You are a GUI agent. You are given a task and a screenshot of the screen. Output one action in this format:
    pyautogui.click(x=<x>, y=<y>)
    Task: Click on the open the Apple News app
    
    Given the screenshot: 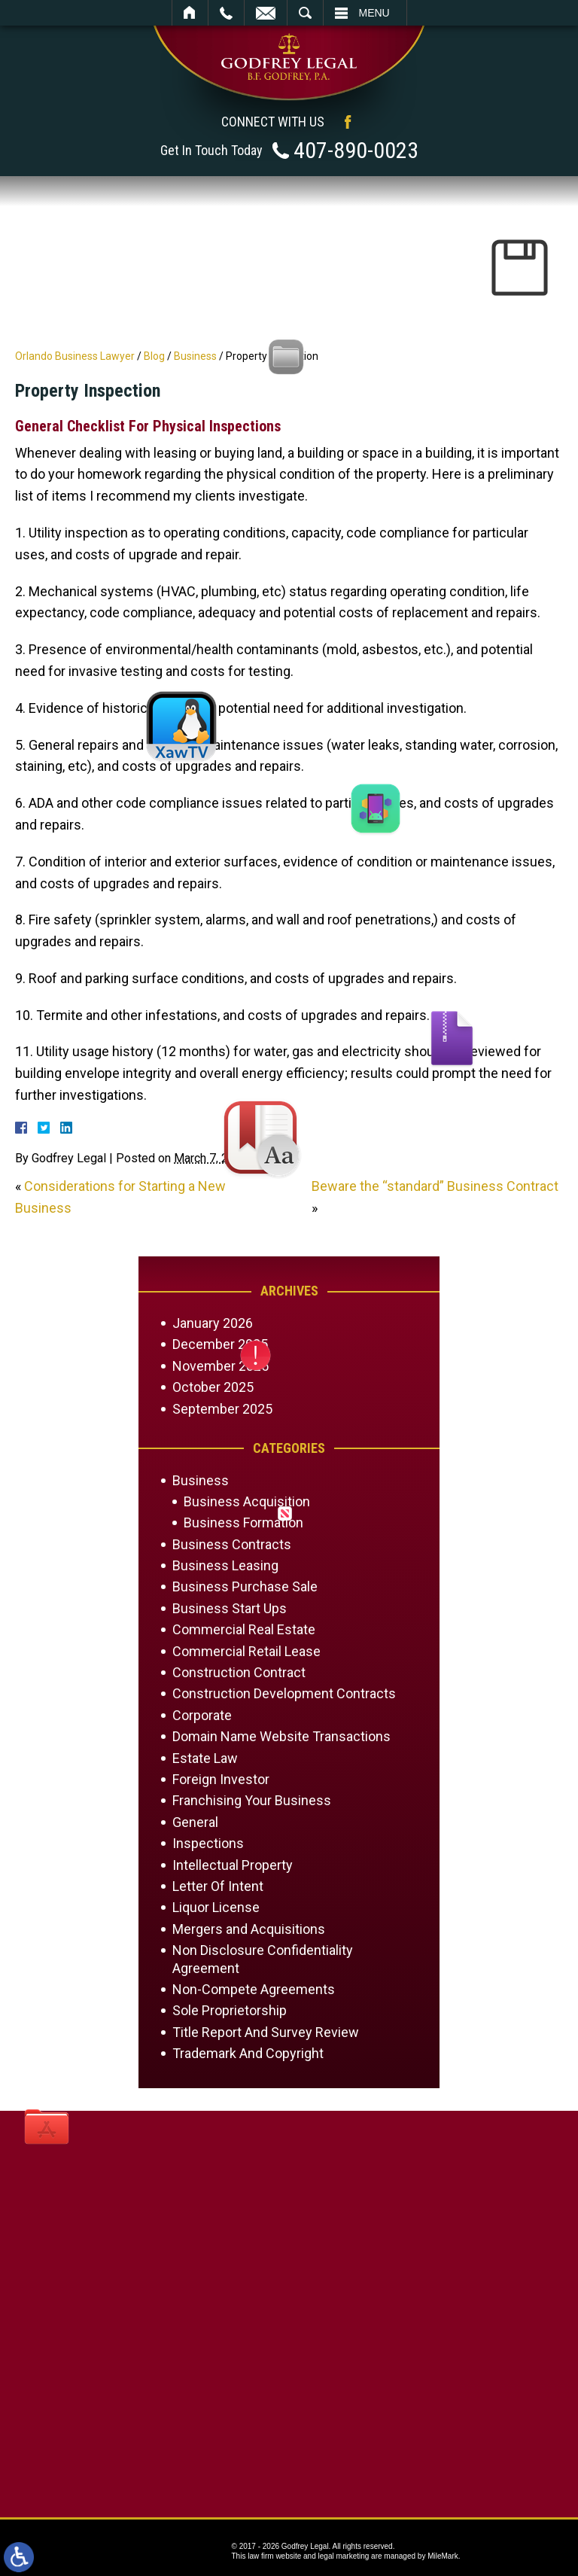 What is the action you would take?
    pyautogui.click(x=284, y=1513)
    